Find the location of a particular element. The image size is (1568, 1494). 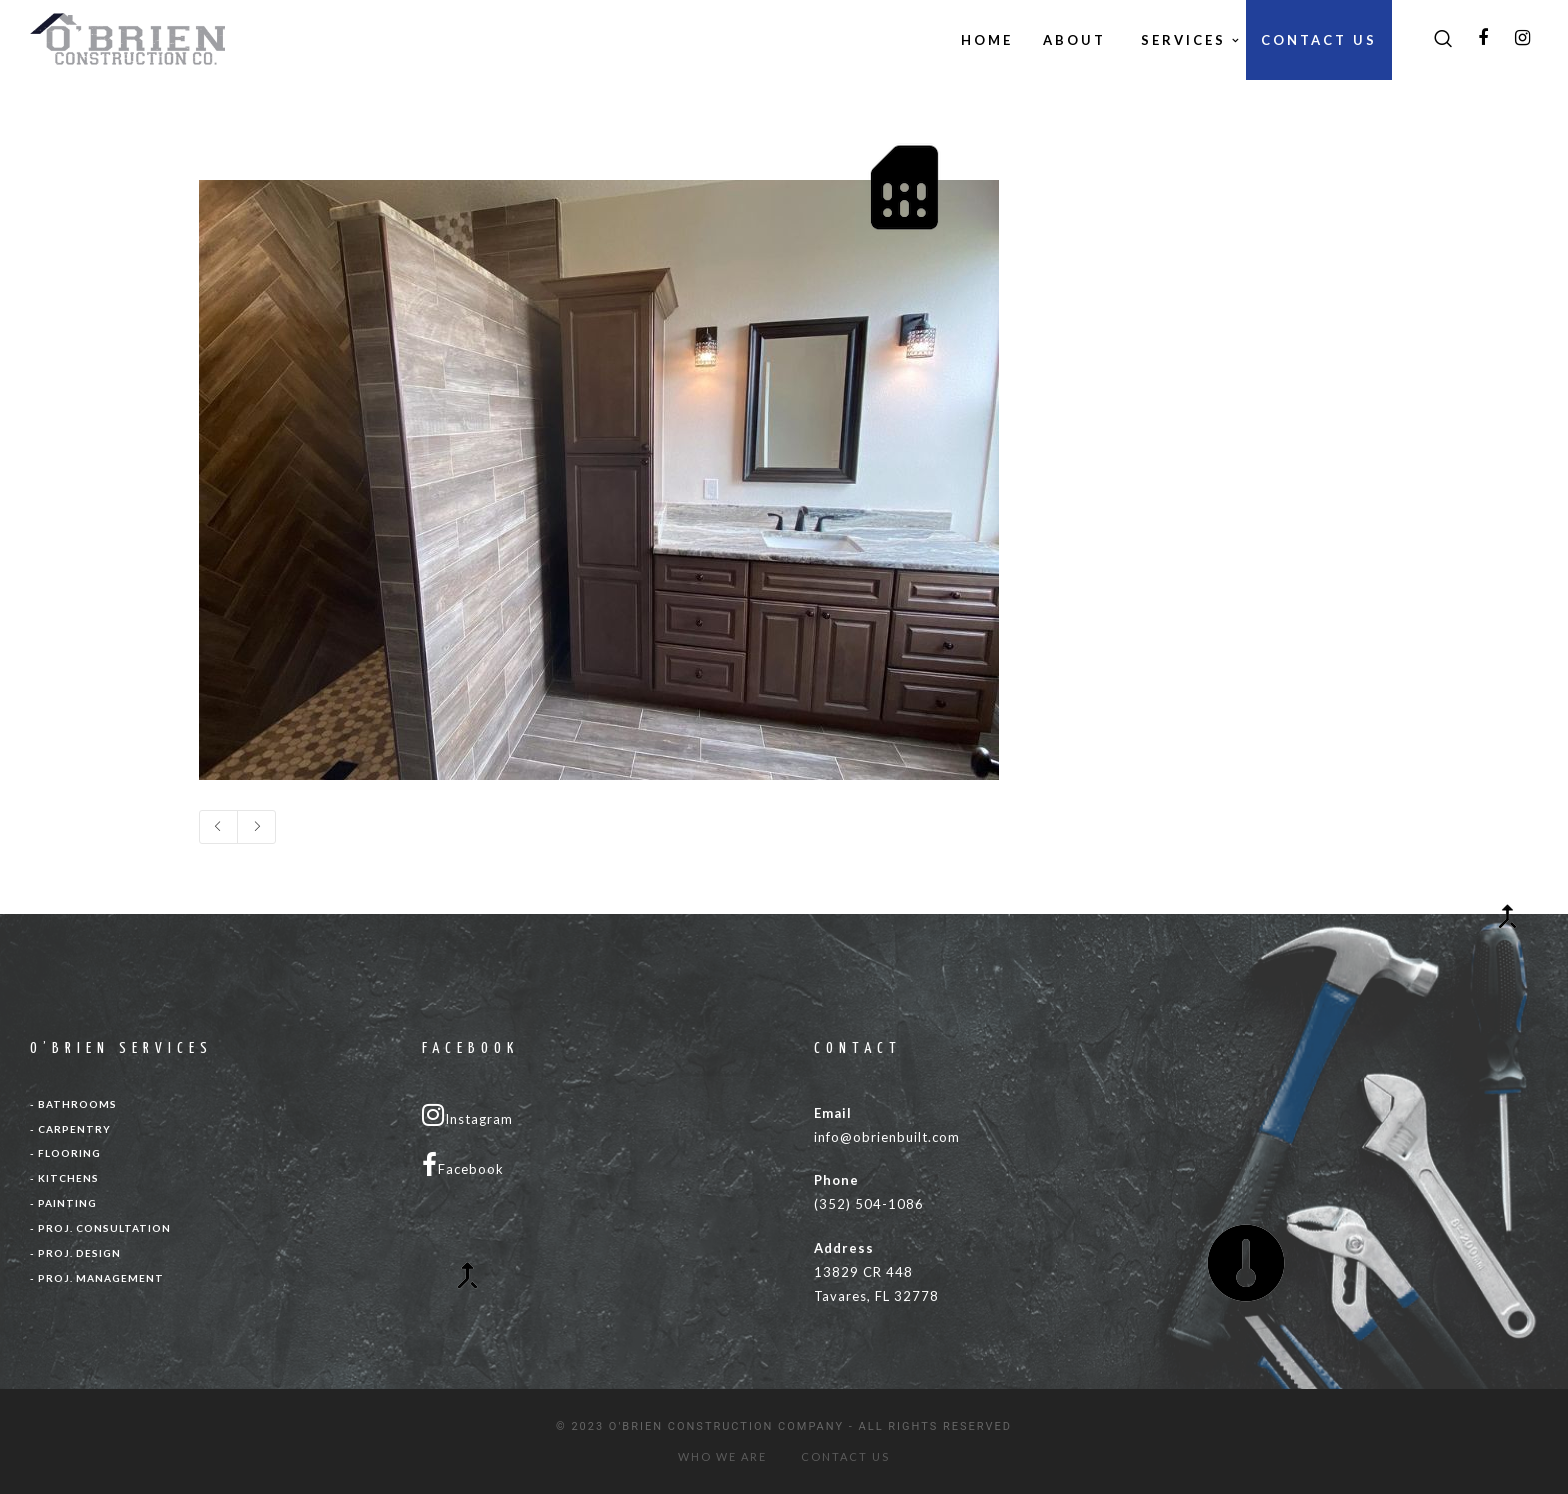

merge two active calls into a conference is located at coordinates (1507, 916).